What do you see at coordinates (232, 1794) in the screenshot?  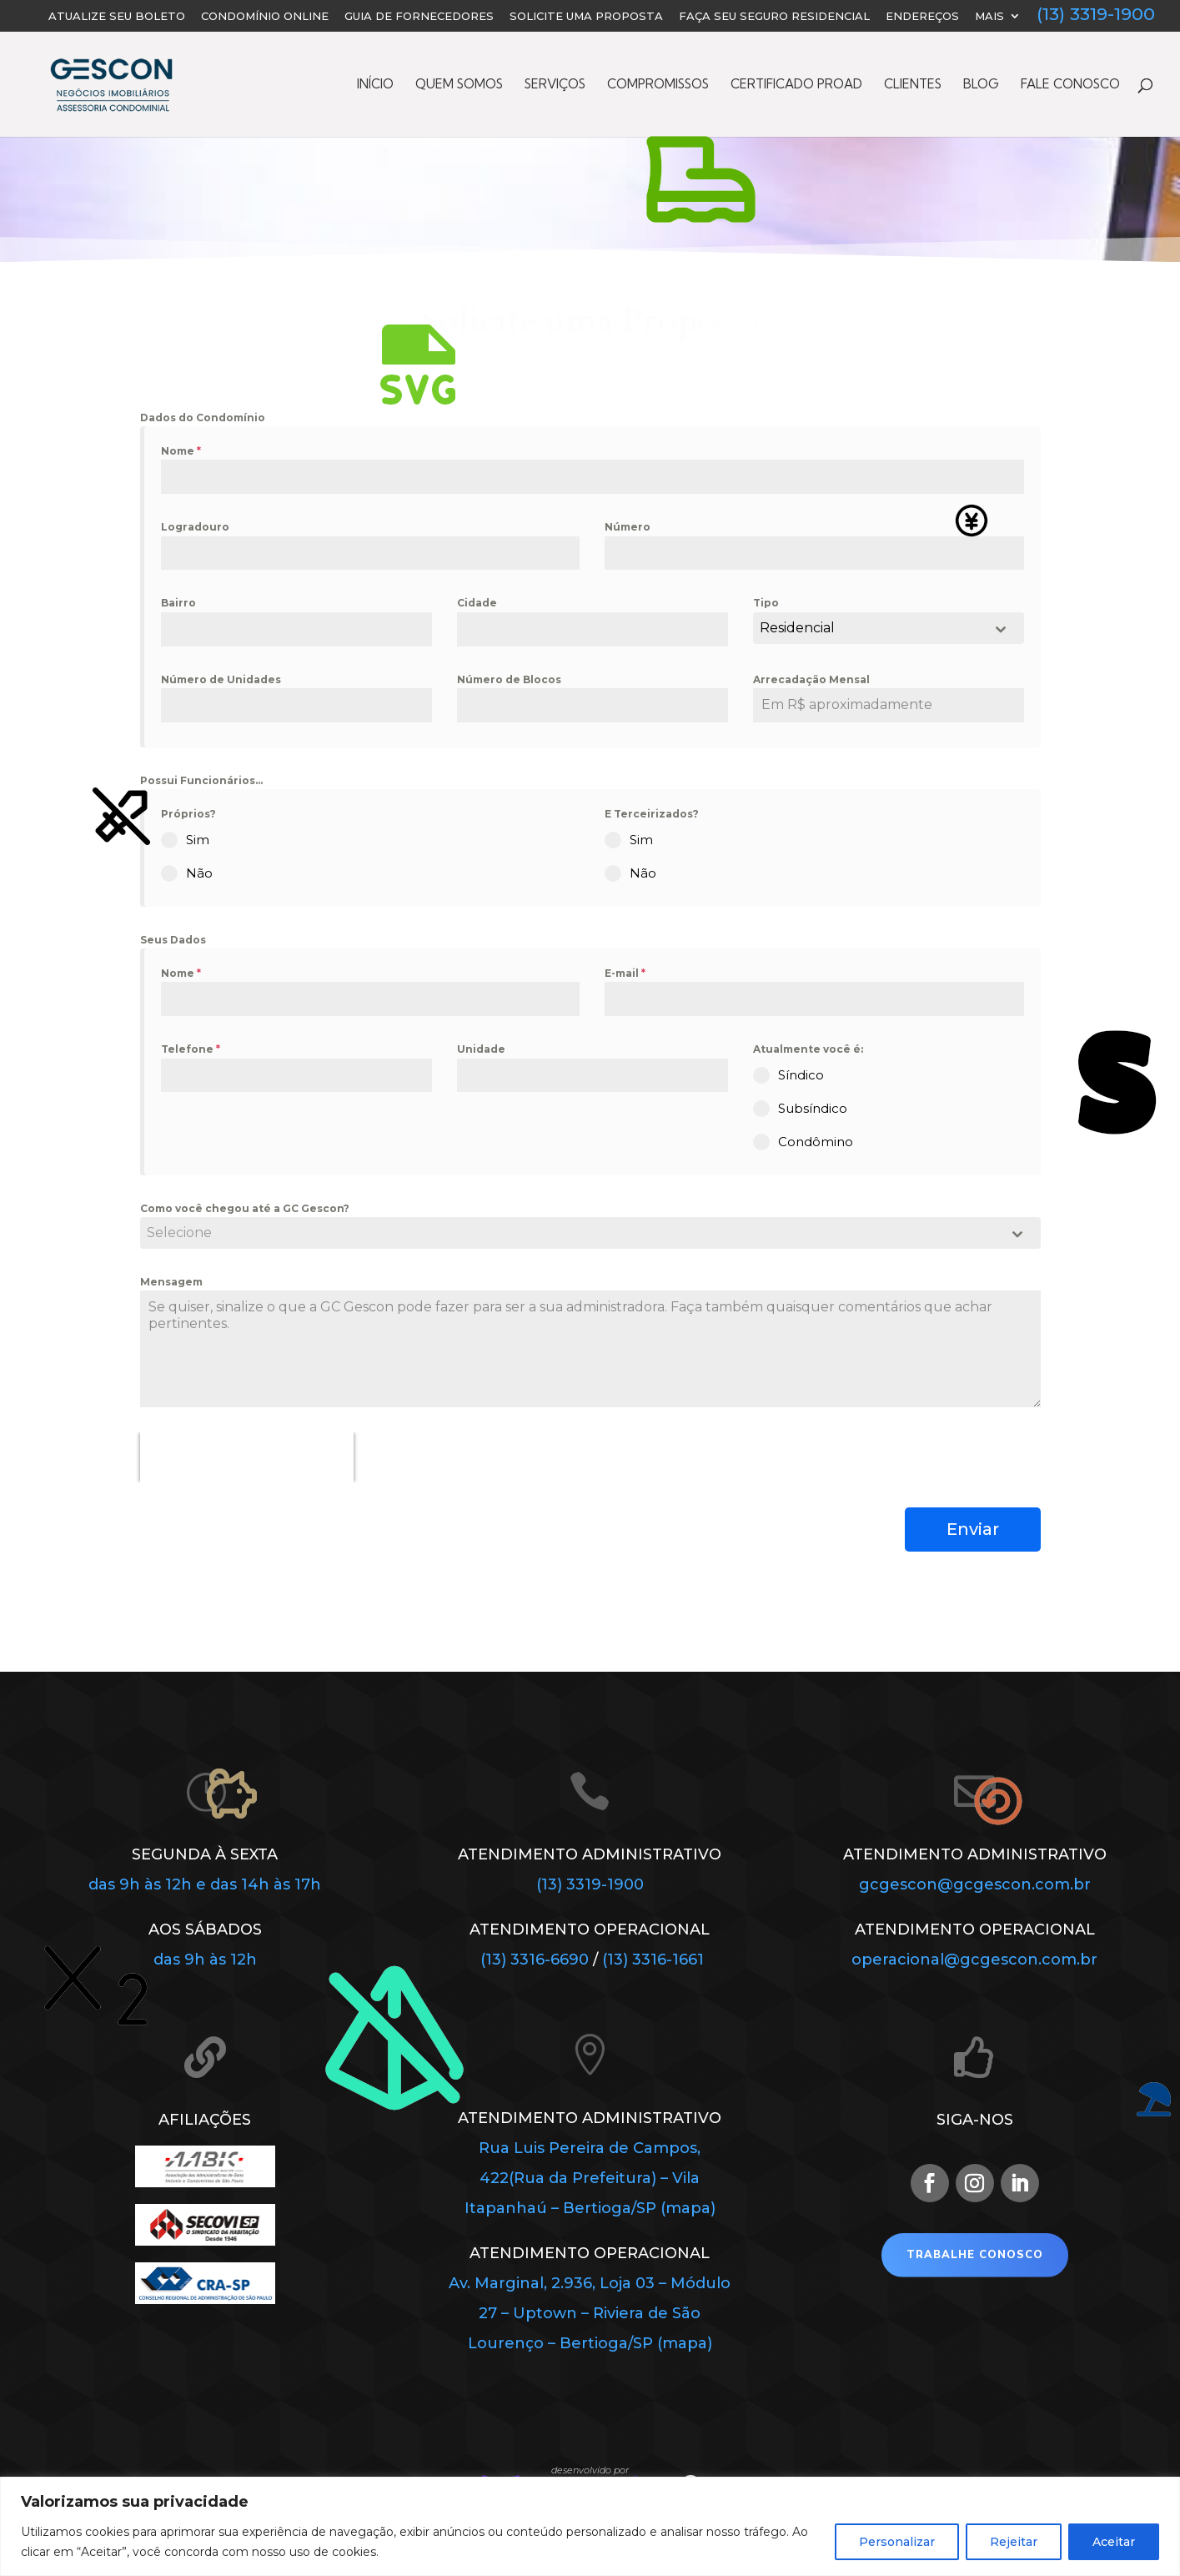 I see `view your savings account` at bounding box center [232, 1794].